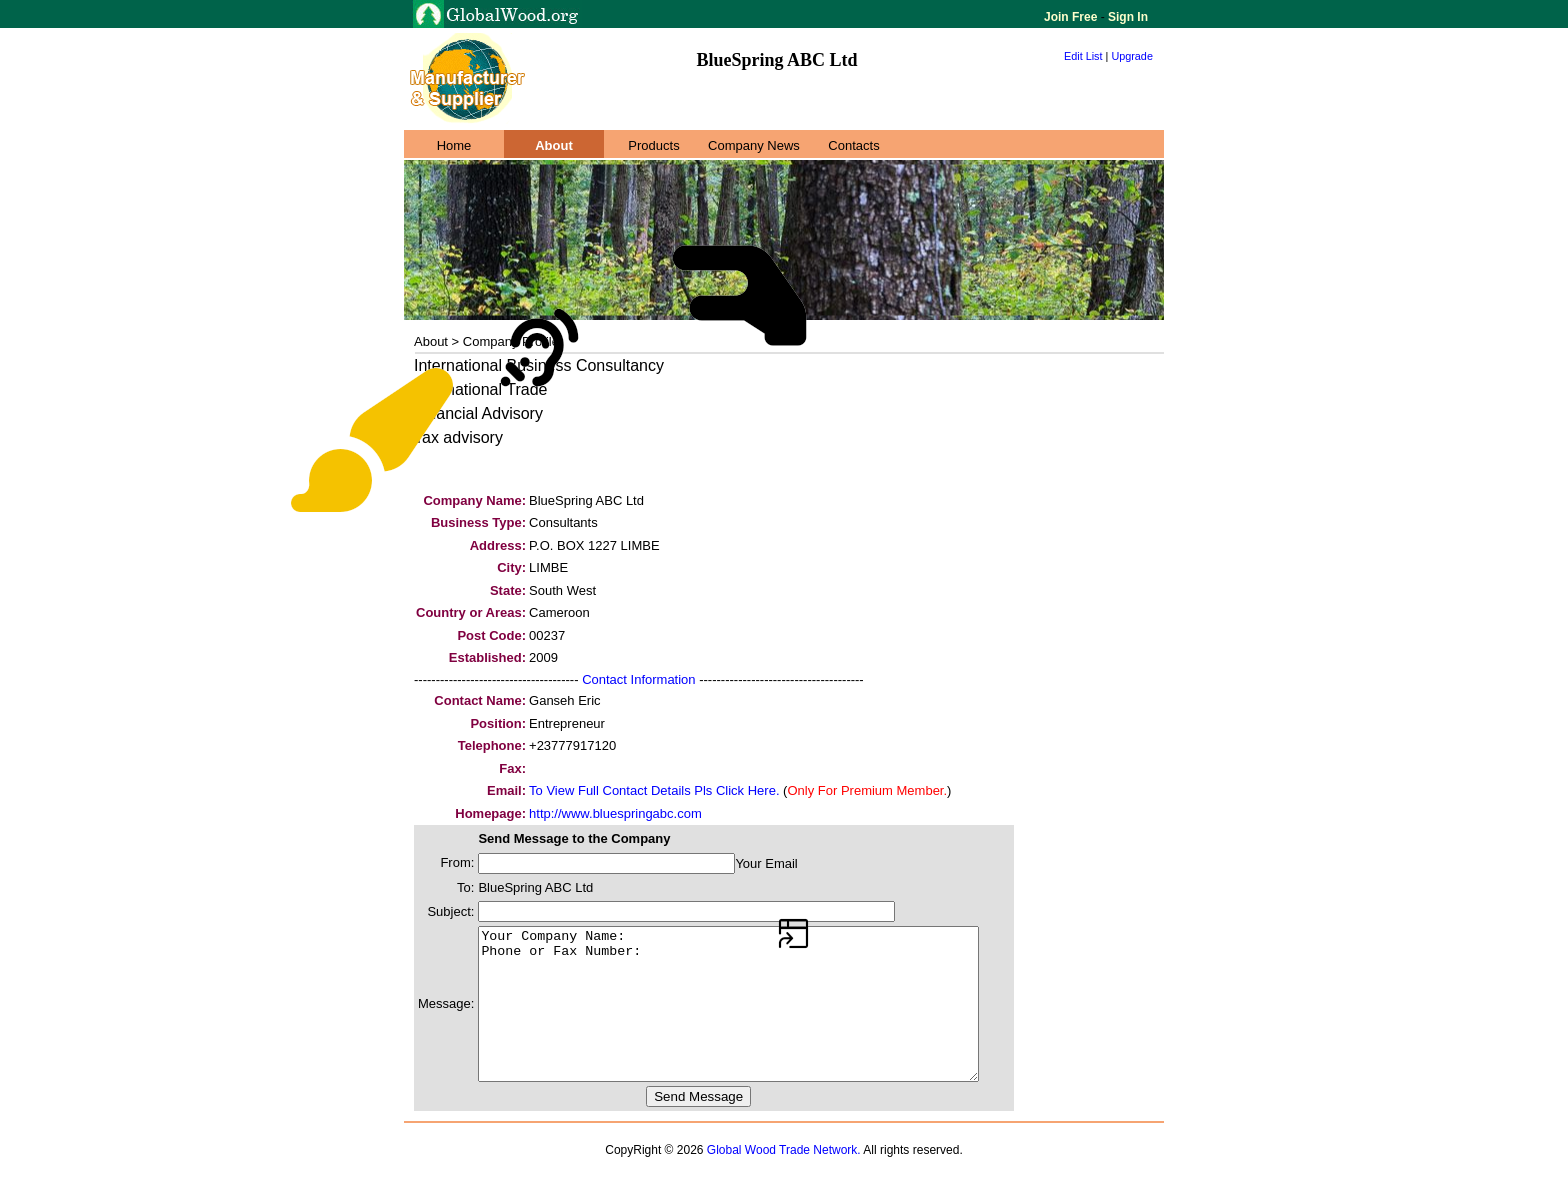 This screenshot has height=1201, width=1568. What do you see at coordinates (372, 440) in the screenshot?
I see `access drawing or painting tools` at bounding box center [372, 440].